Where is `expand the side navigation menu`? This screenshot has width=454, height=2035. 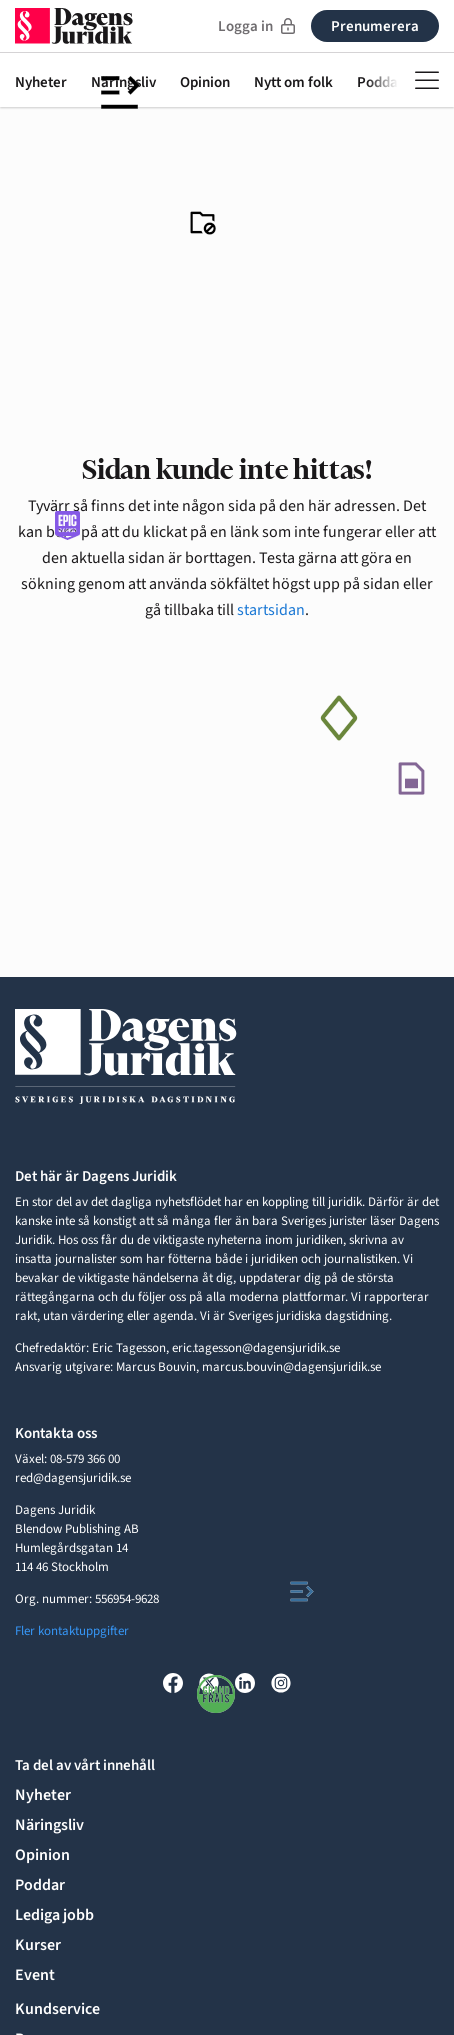
expand the side navigation menu is located at coordinates (119, 92).